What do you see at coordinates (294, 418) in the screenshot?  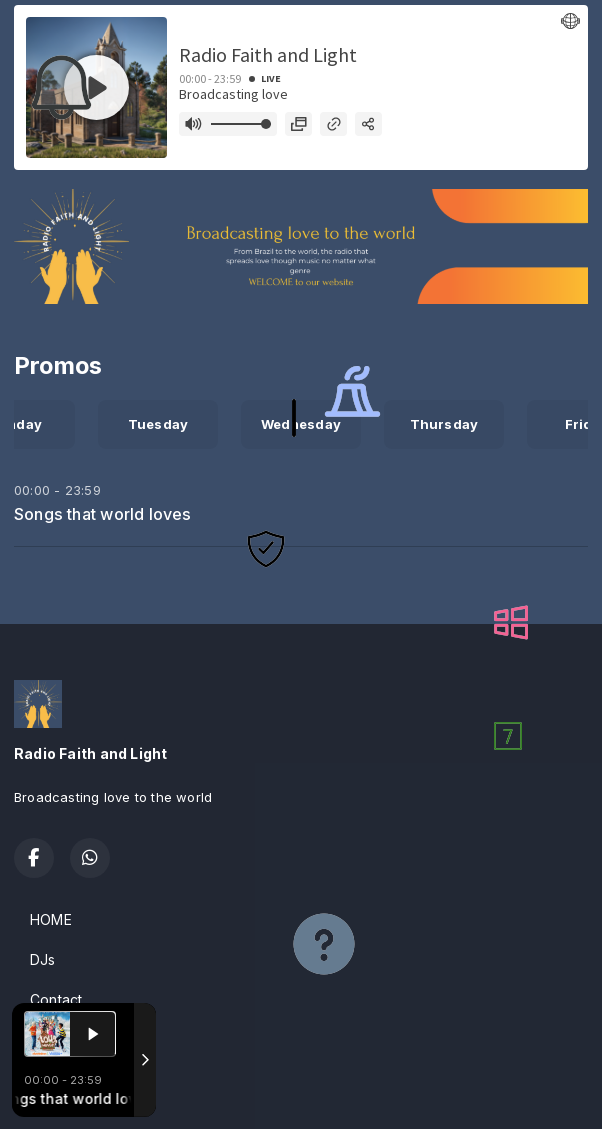 I see `vertical divider or separator between UI elements` at bounding box center [294, 418].